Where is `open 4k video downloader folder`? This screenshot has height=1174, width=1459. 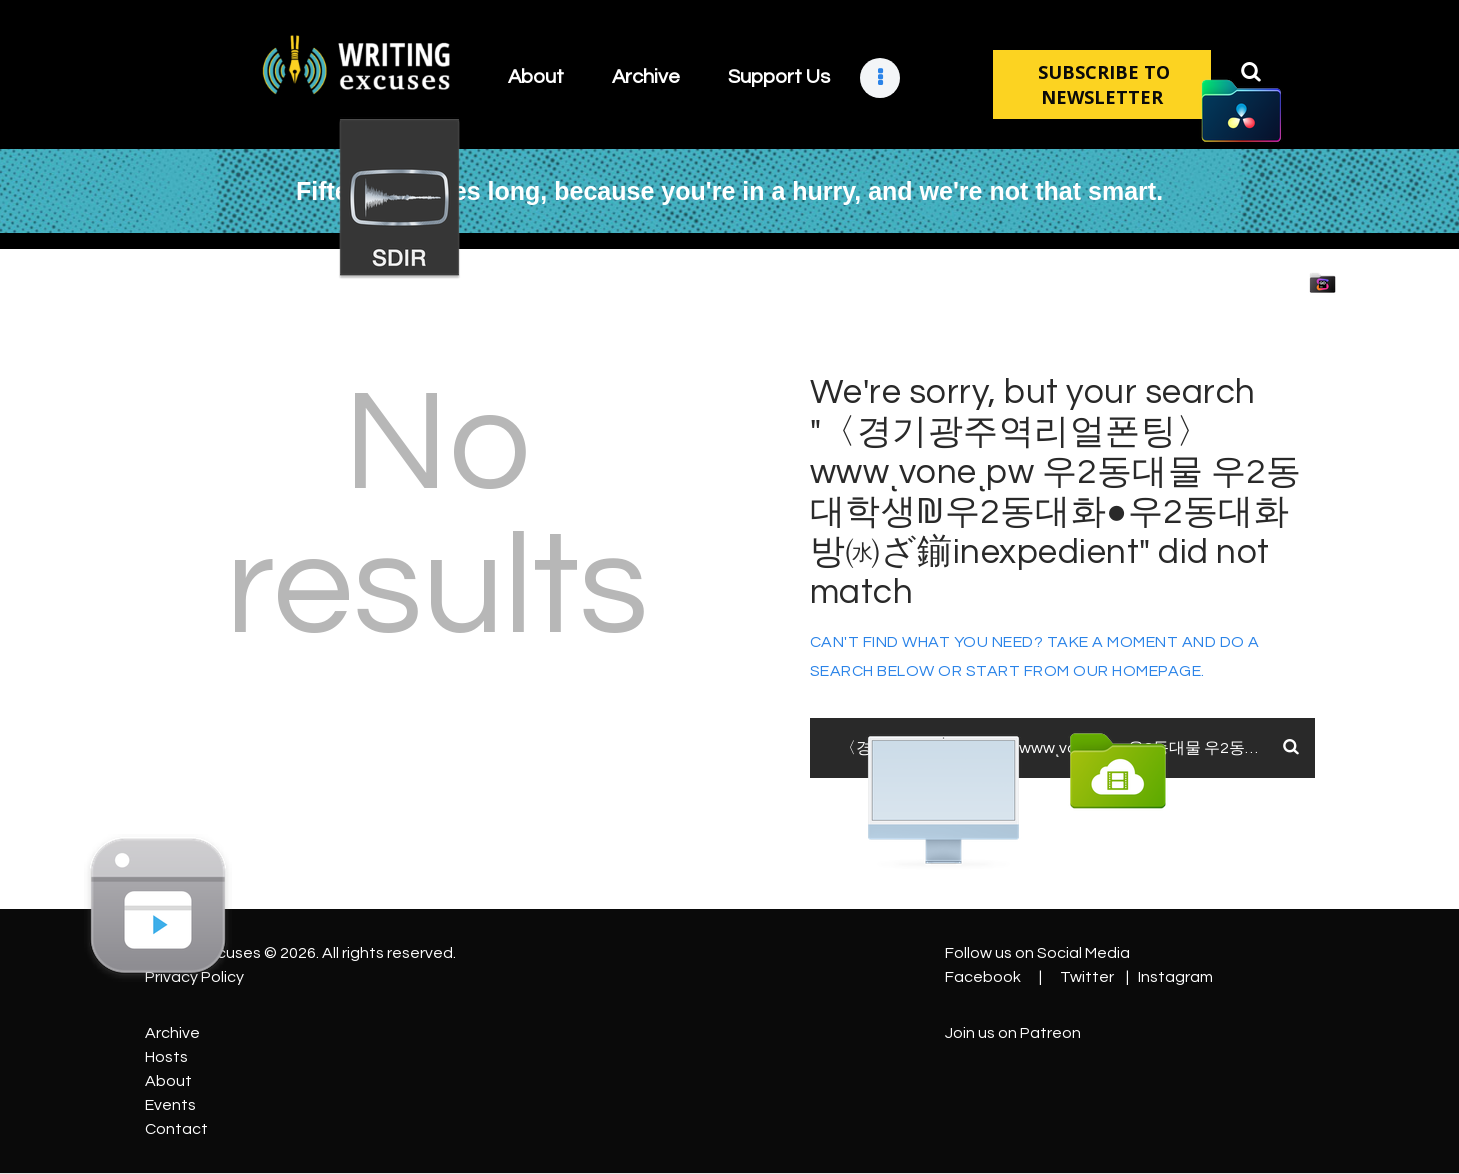
open 4k video downloader folder is located at coordinates (1117, 773).